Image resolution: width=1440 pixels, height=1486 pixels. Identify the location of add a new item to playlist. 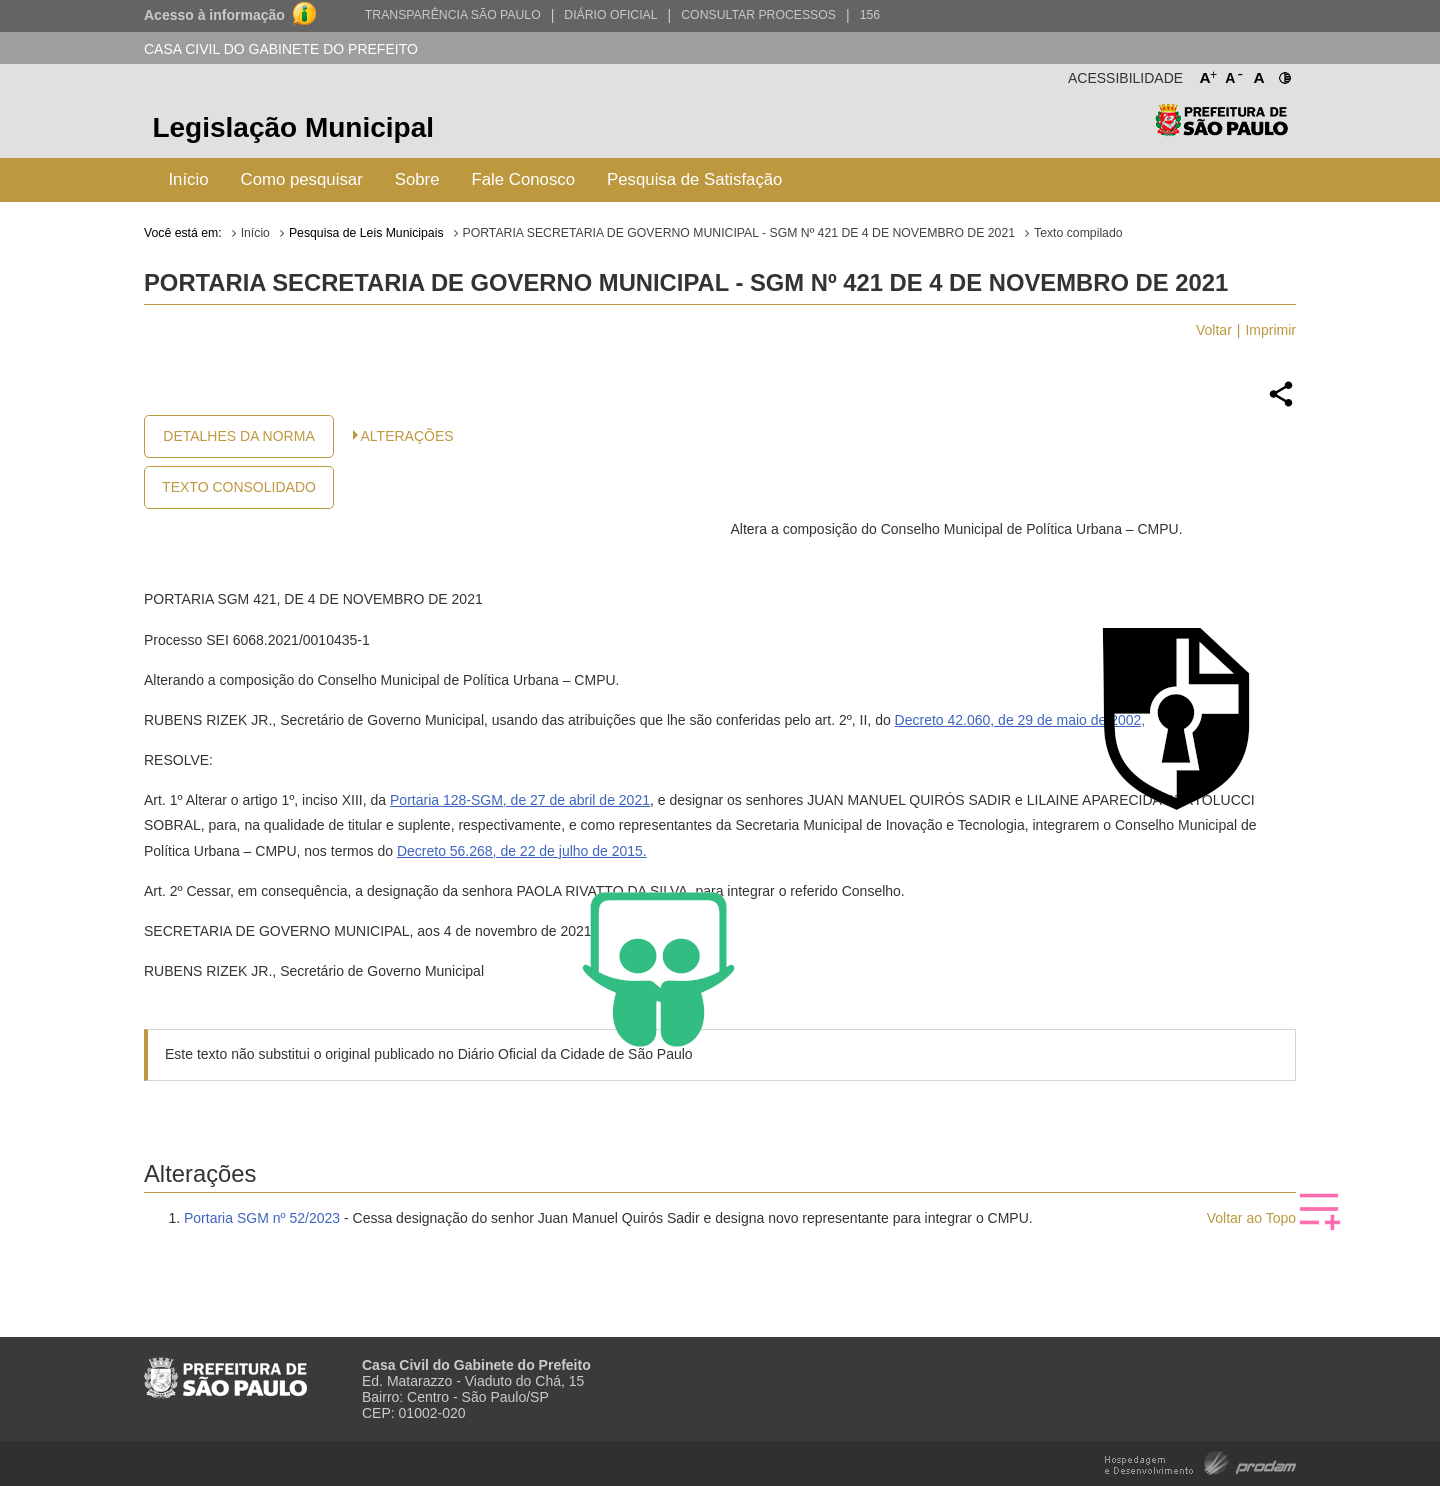
(1319, 1209).